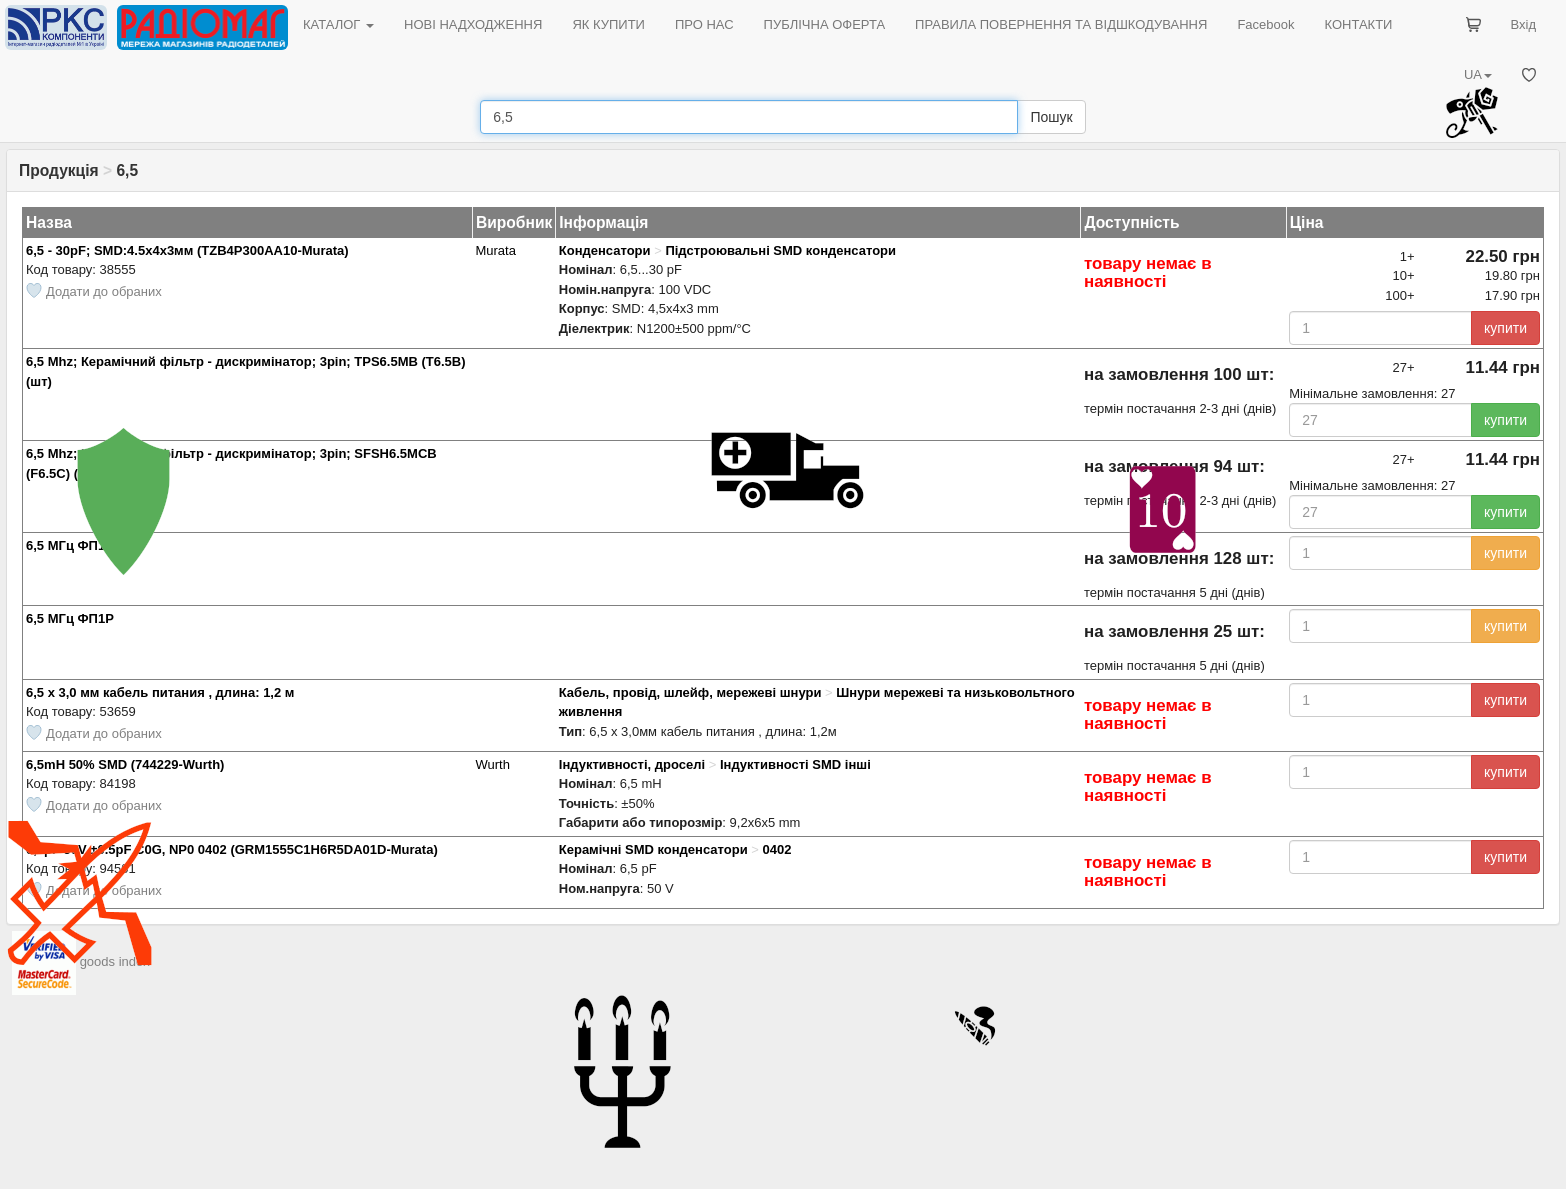  Describe the element at coordinates (80, 893) in the screenshot. I see `equip a lightning-enchanted weapon` at that location.